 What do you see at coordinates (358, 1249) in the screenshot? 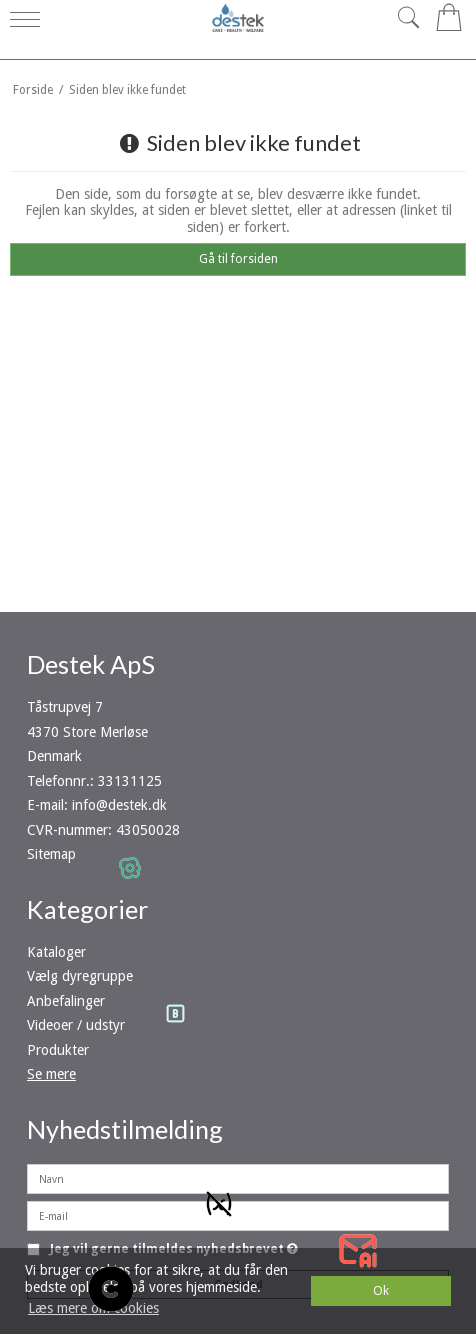
I see `access AI-powered email features` at bounding box center [358, 1249].